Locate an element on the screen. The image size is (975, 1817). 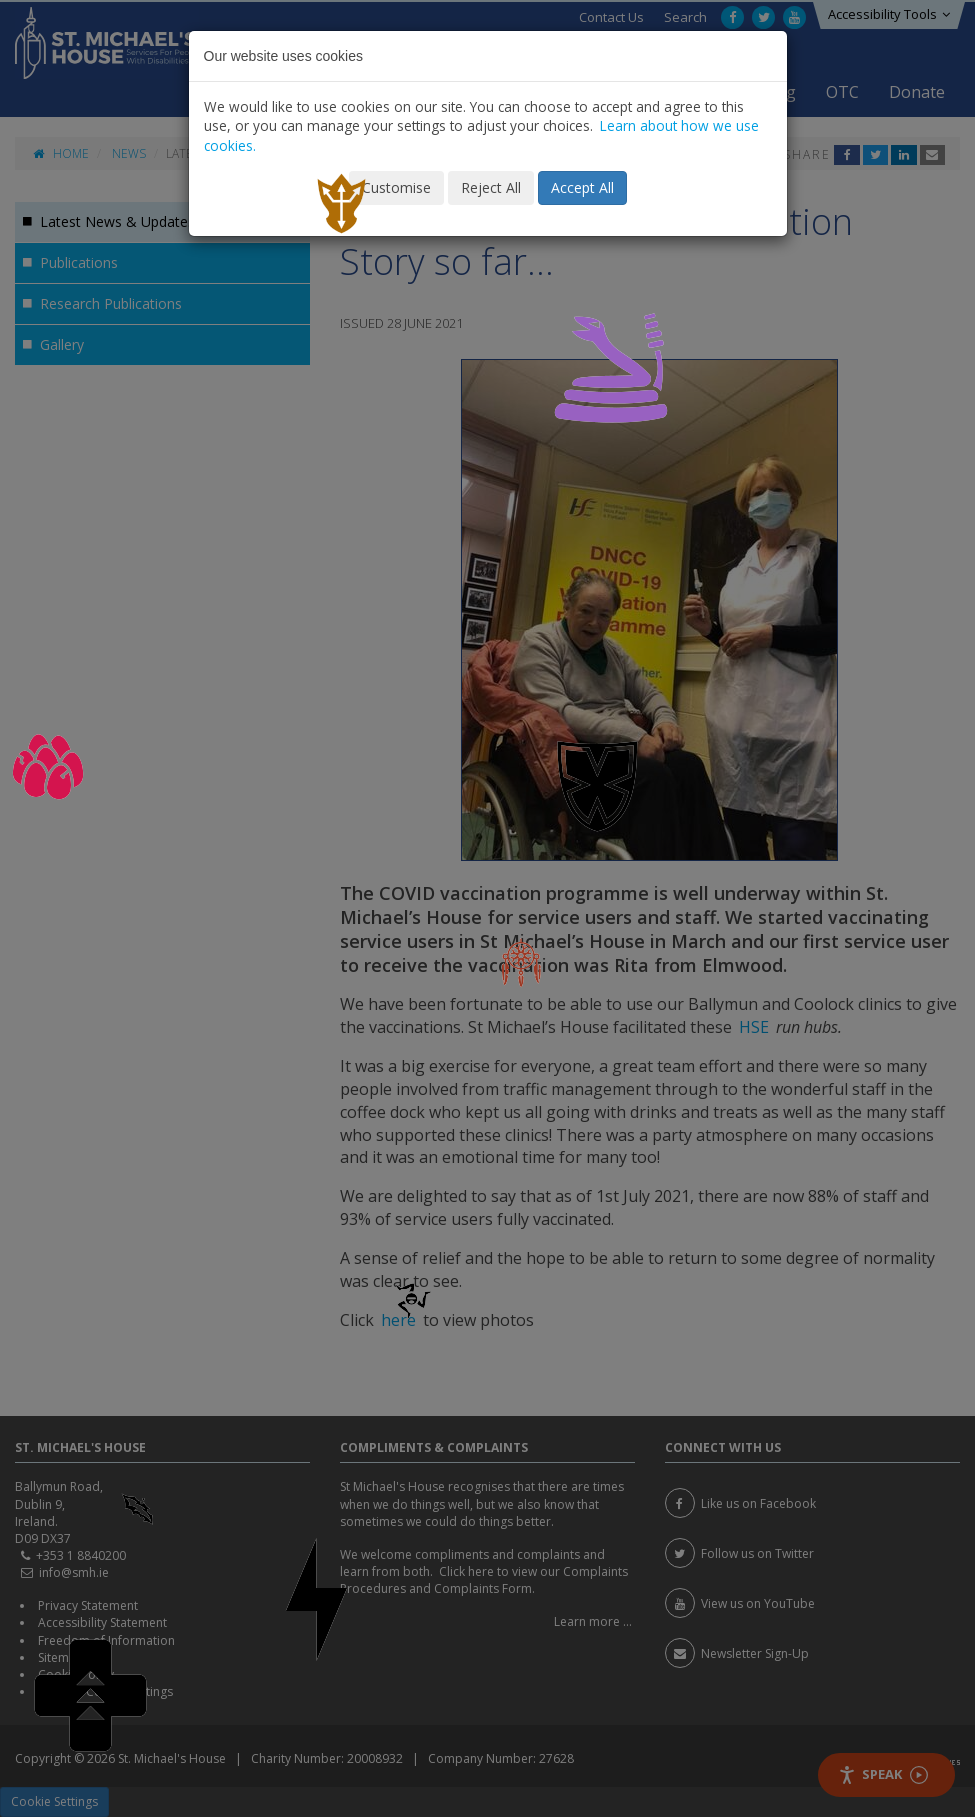
increase health or healing power-up is located at coordinates (90, 1695).